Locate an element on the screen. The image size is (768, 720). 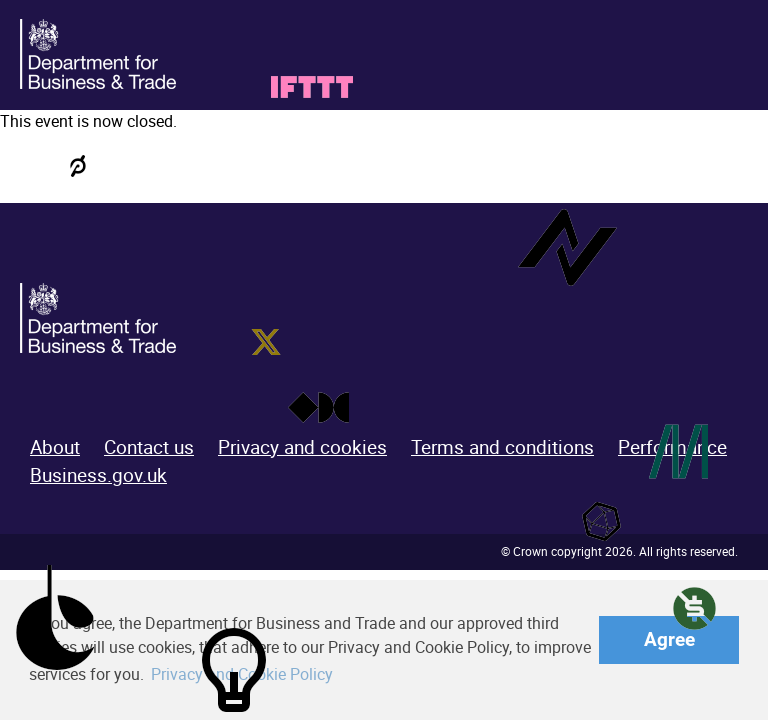
link to CNES (French space agency) website is located at coordinates (55, 617).